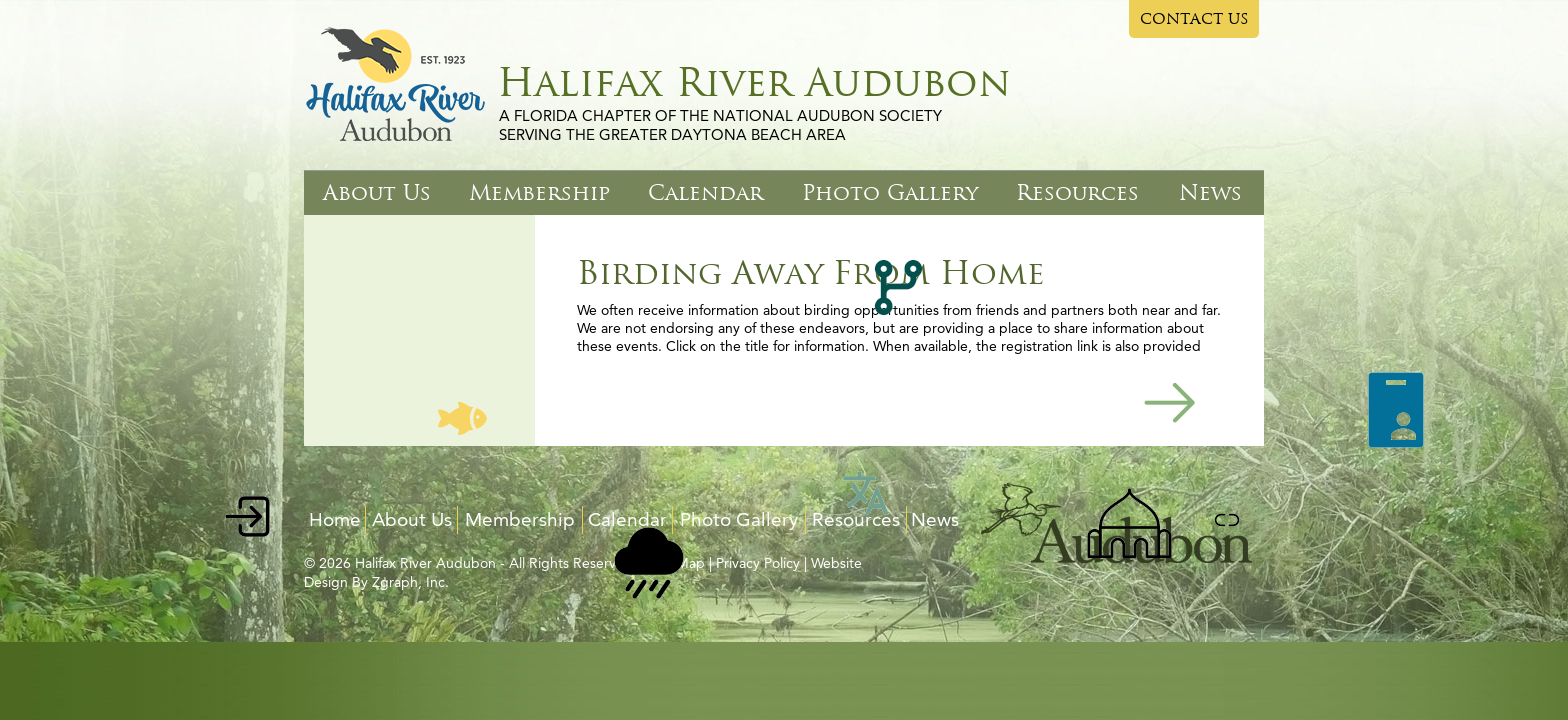 This screenshot has height=720, width=1568. I want to click on disconnect or remove a linked account, so click(1227, 520).